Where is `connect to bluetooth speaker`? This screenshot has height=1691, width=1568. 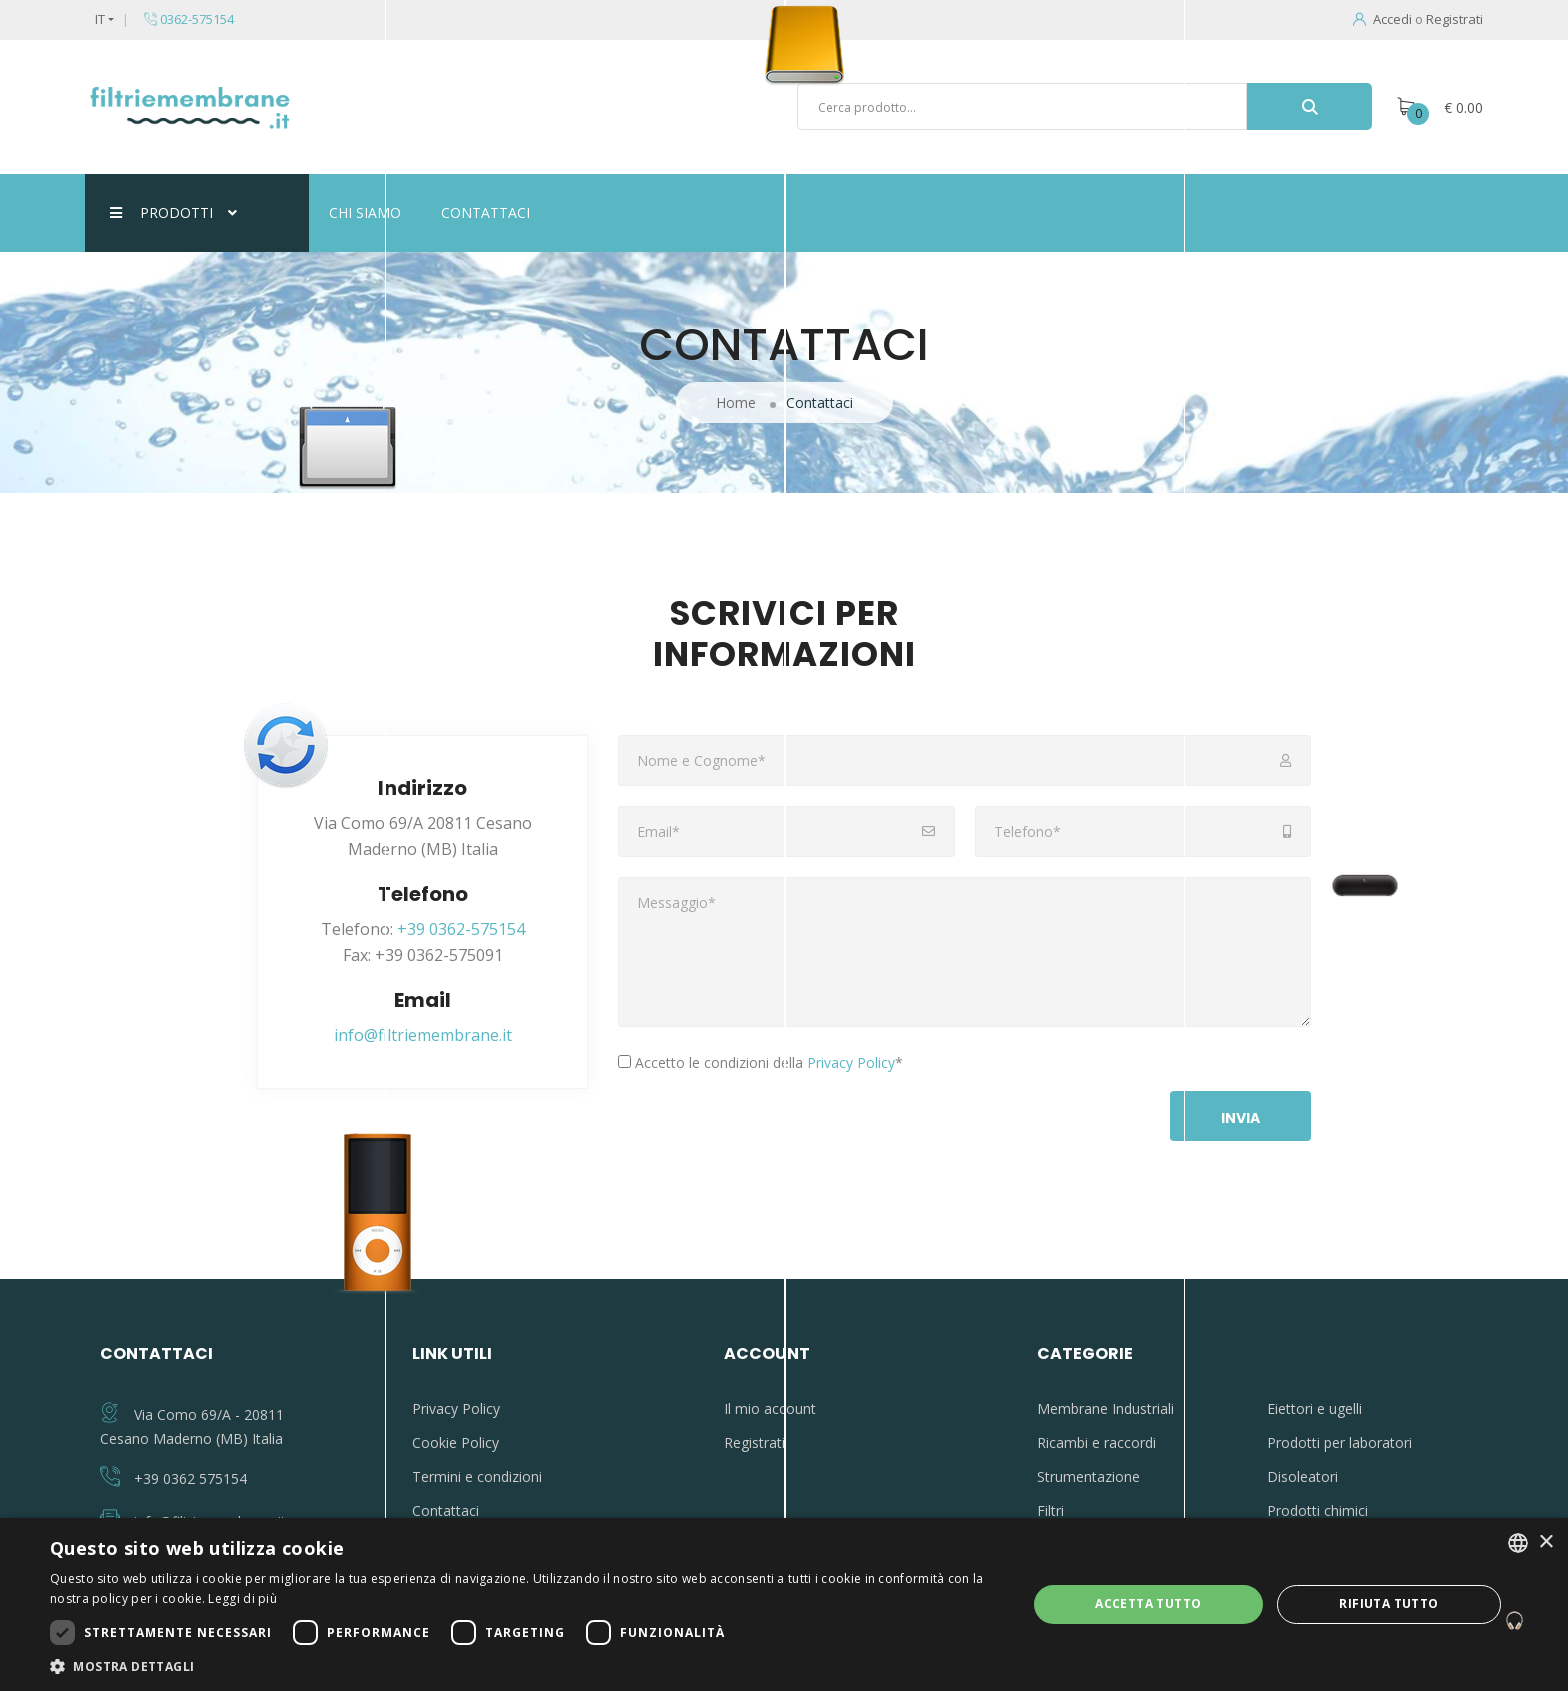
connect to bluetooth speaker is located at coordinates (1365, 886).